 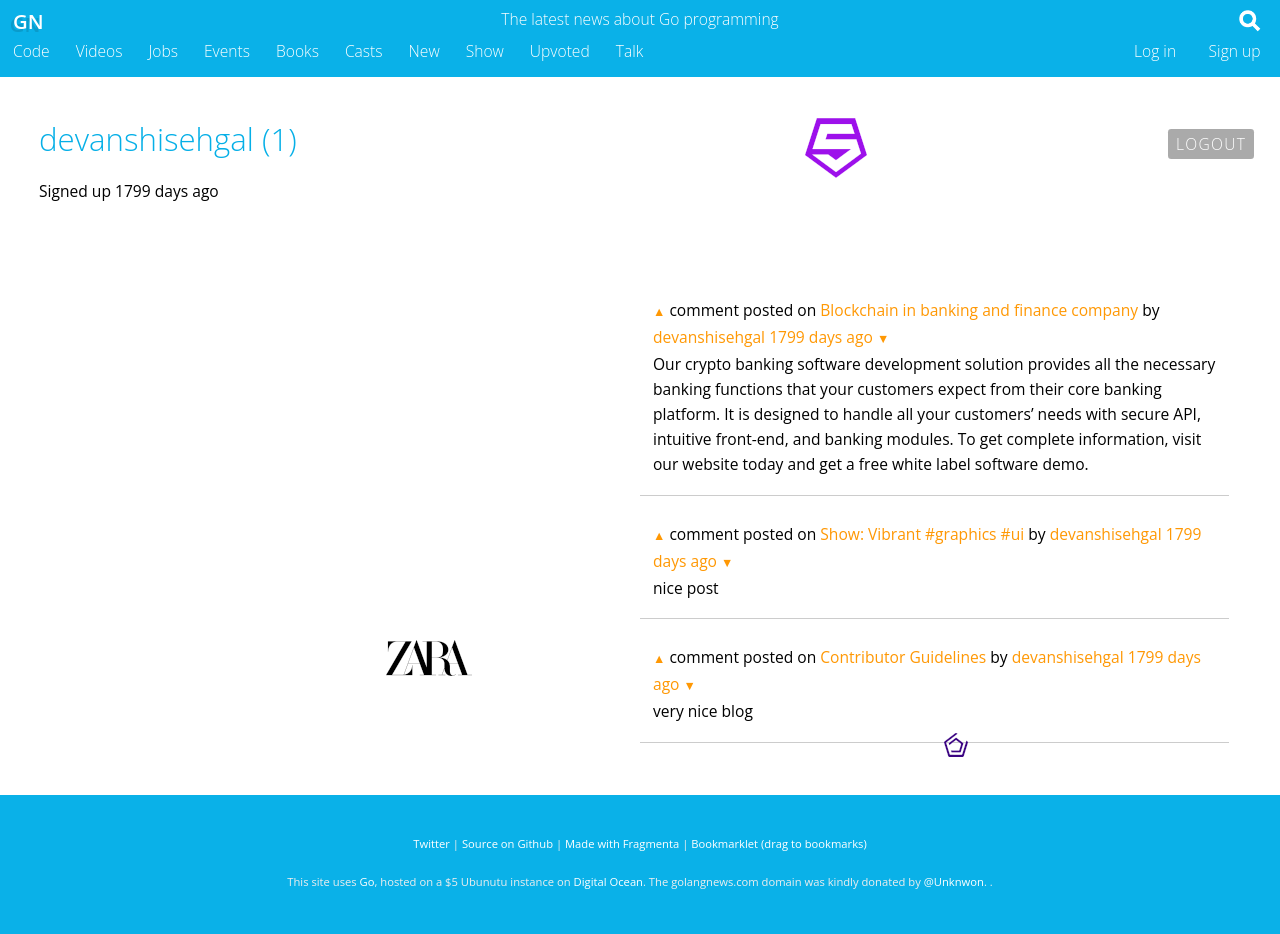 I want to click on visit the Zara website or app, so click(x=429, y=658).